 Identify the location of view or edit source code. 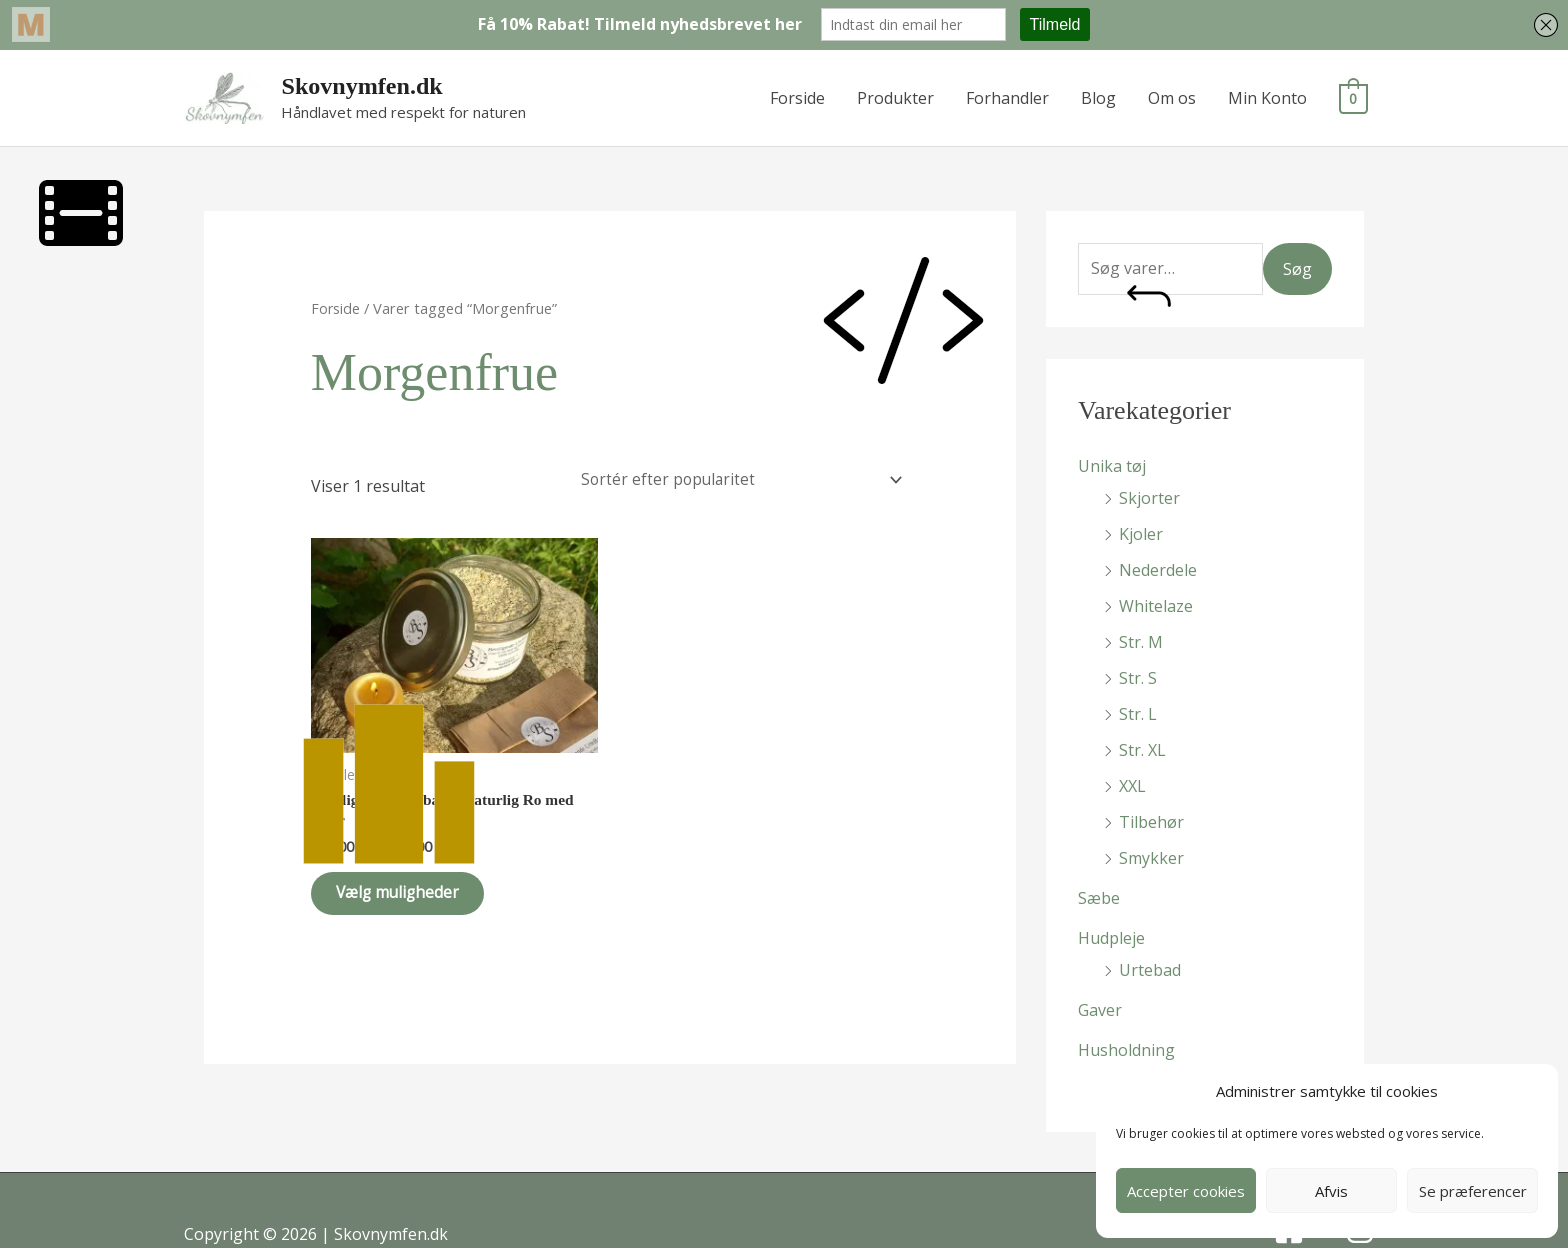
(903, 320).